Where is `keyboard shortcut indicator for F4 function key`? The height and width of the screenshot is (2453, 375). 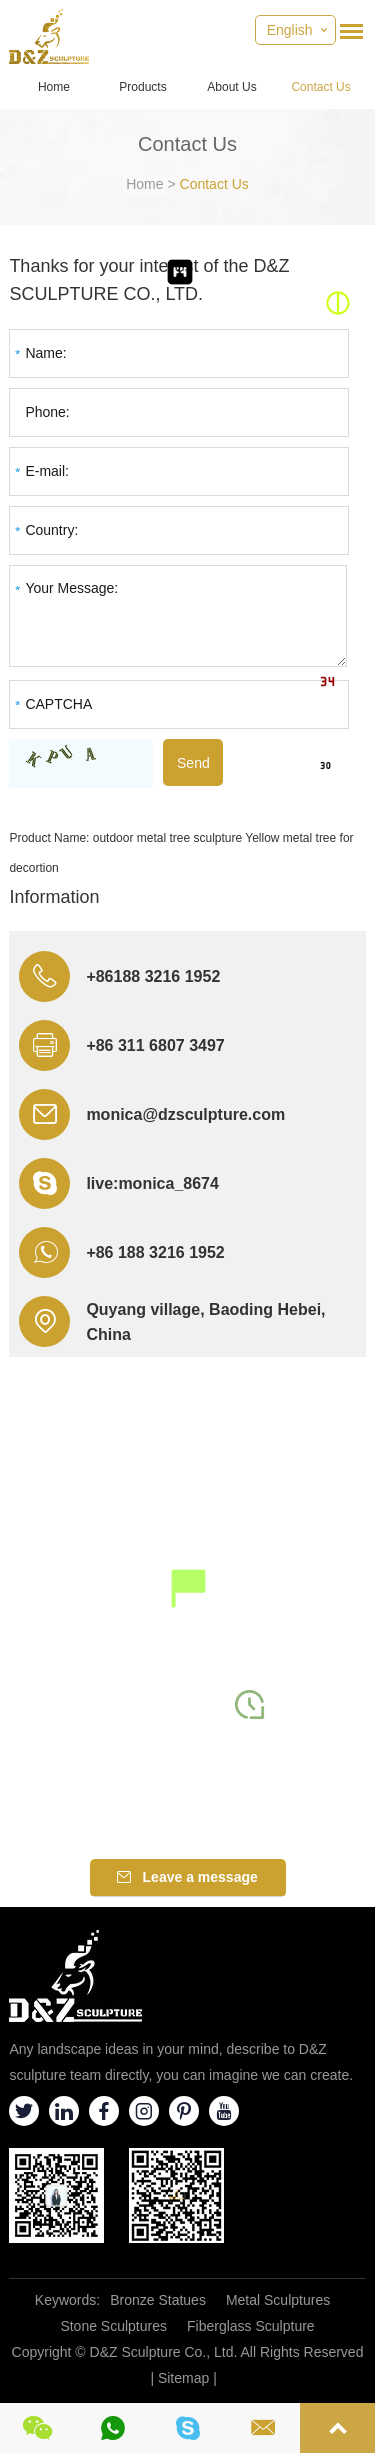 keyboard shortcut indicator for F4 function key is located at coordinates (180, 272).